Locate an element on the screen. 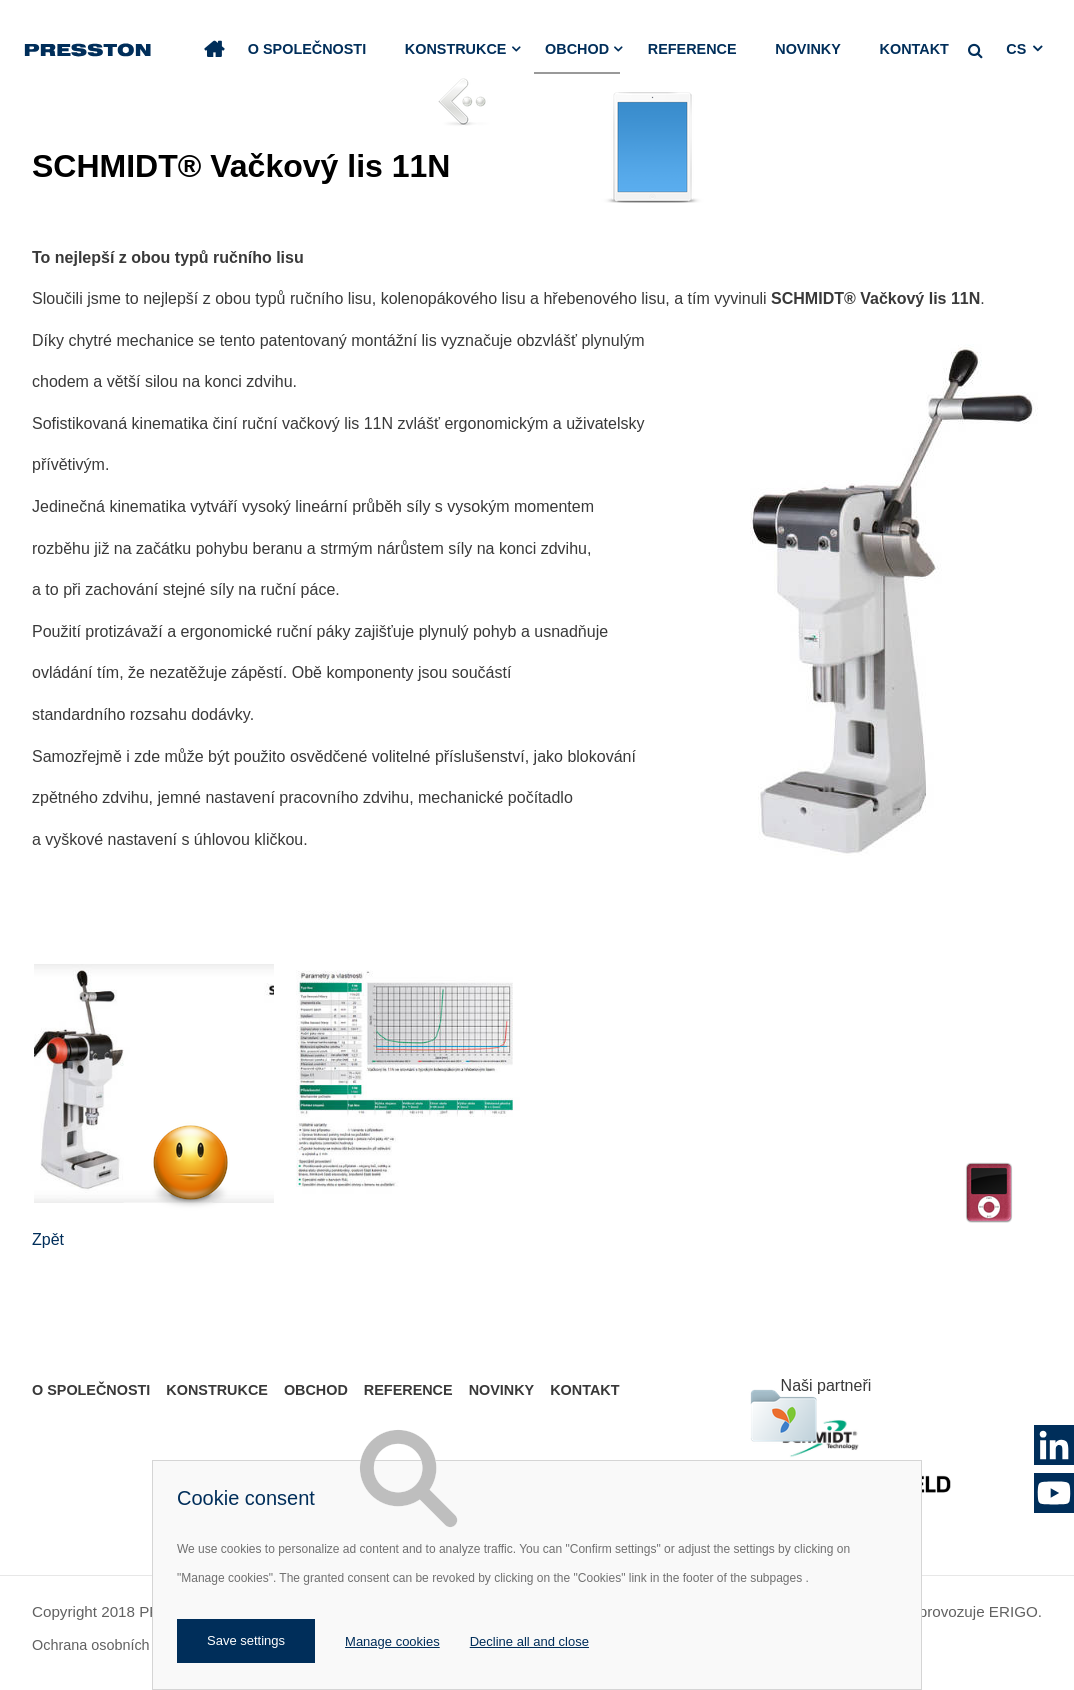  indicates a connected iPad Air device is located at coordinates (652, 146).